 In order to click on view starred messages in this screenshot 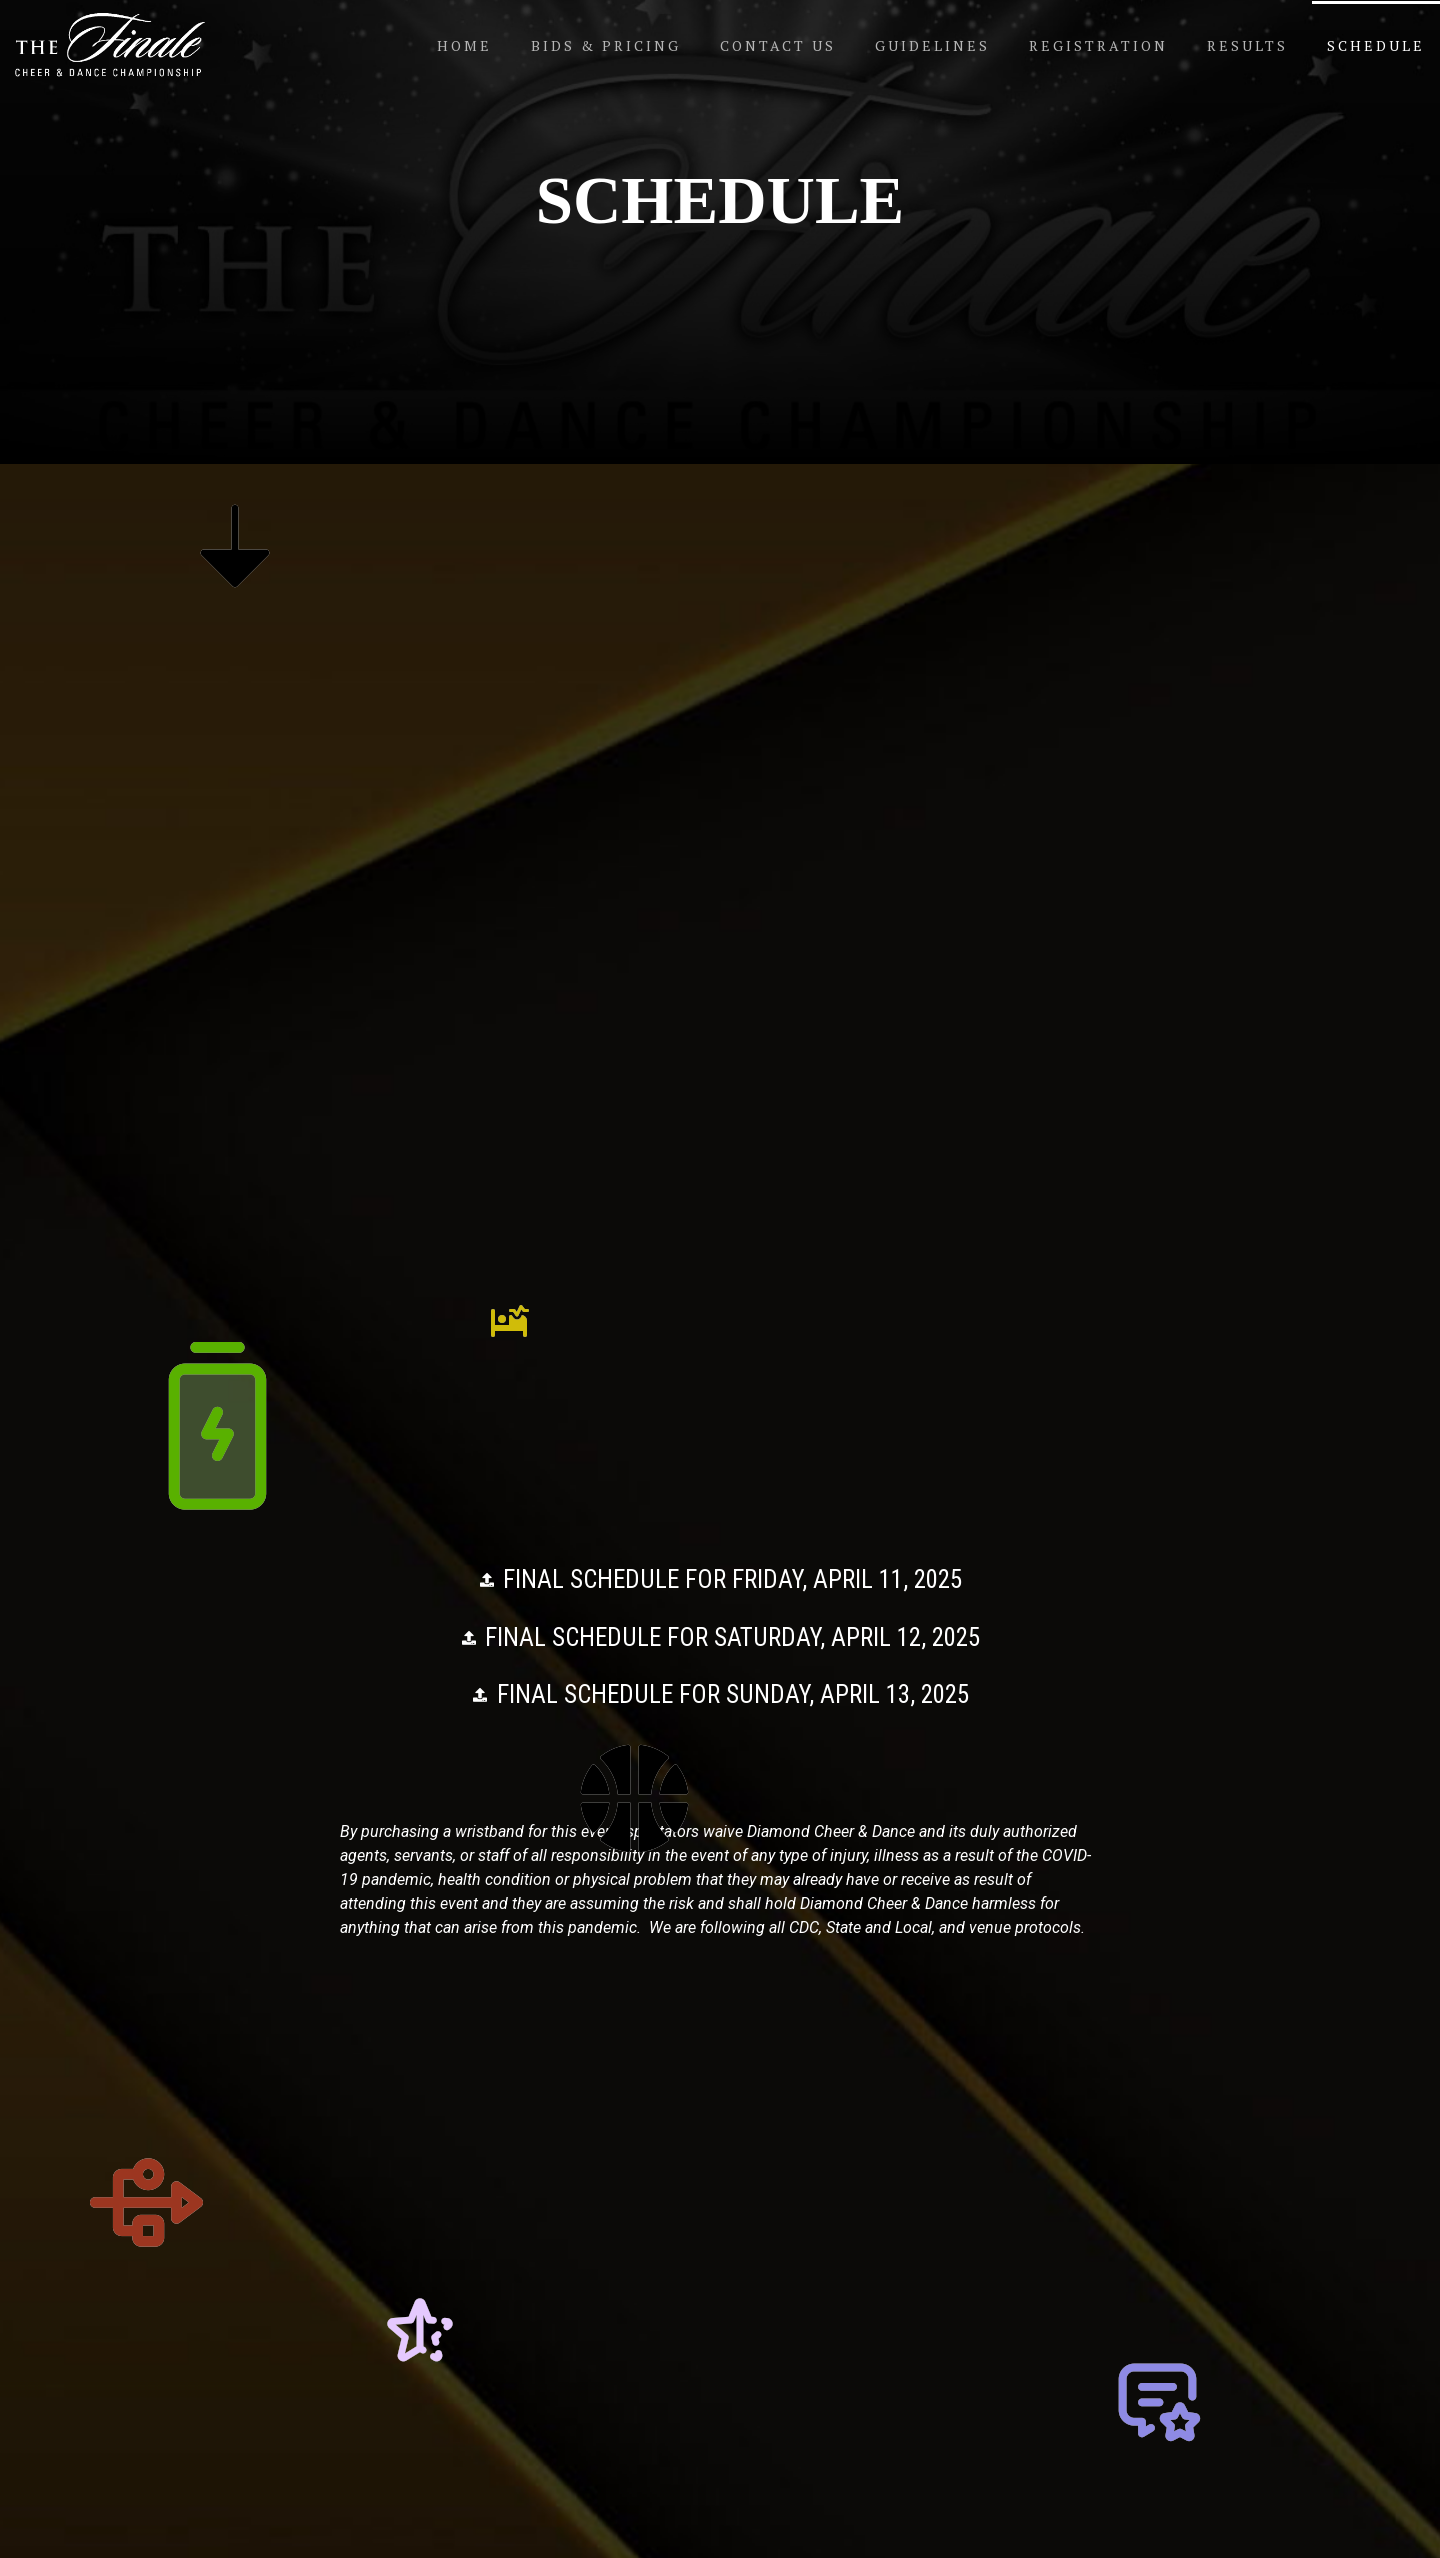, I will do `click(1157, 2398)`.